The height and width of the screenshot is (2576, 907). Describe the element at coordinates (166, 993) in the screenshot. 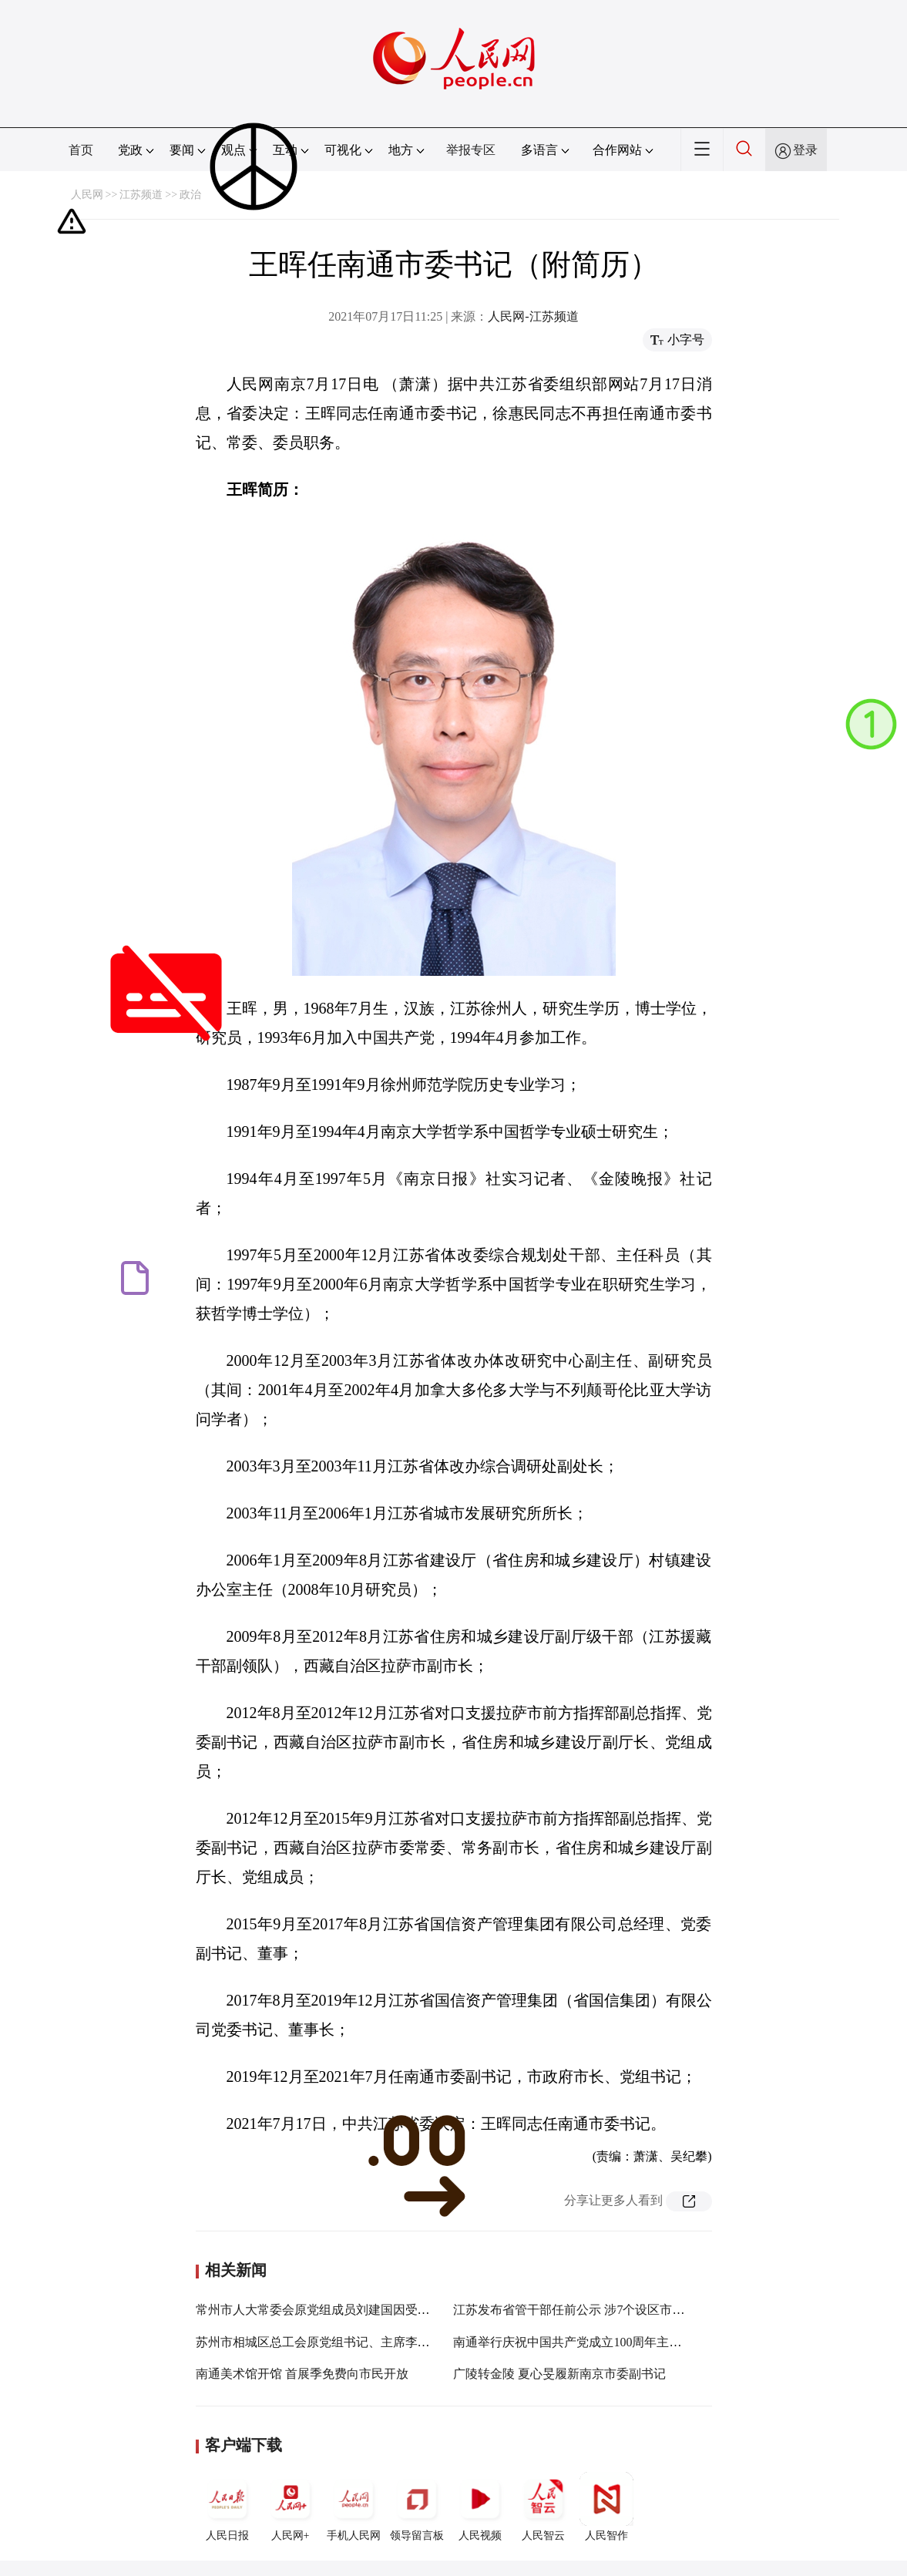

I see `disable subtitles or closed captions` at that location.